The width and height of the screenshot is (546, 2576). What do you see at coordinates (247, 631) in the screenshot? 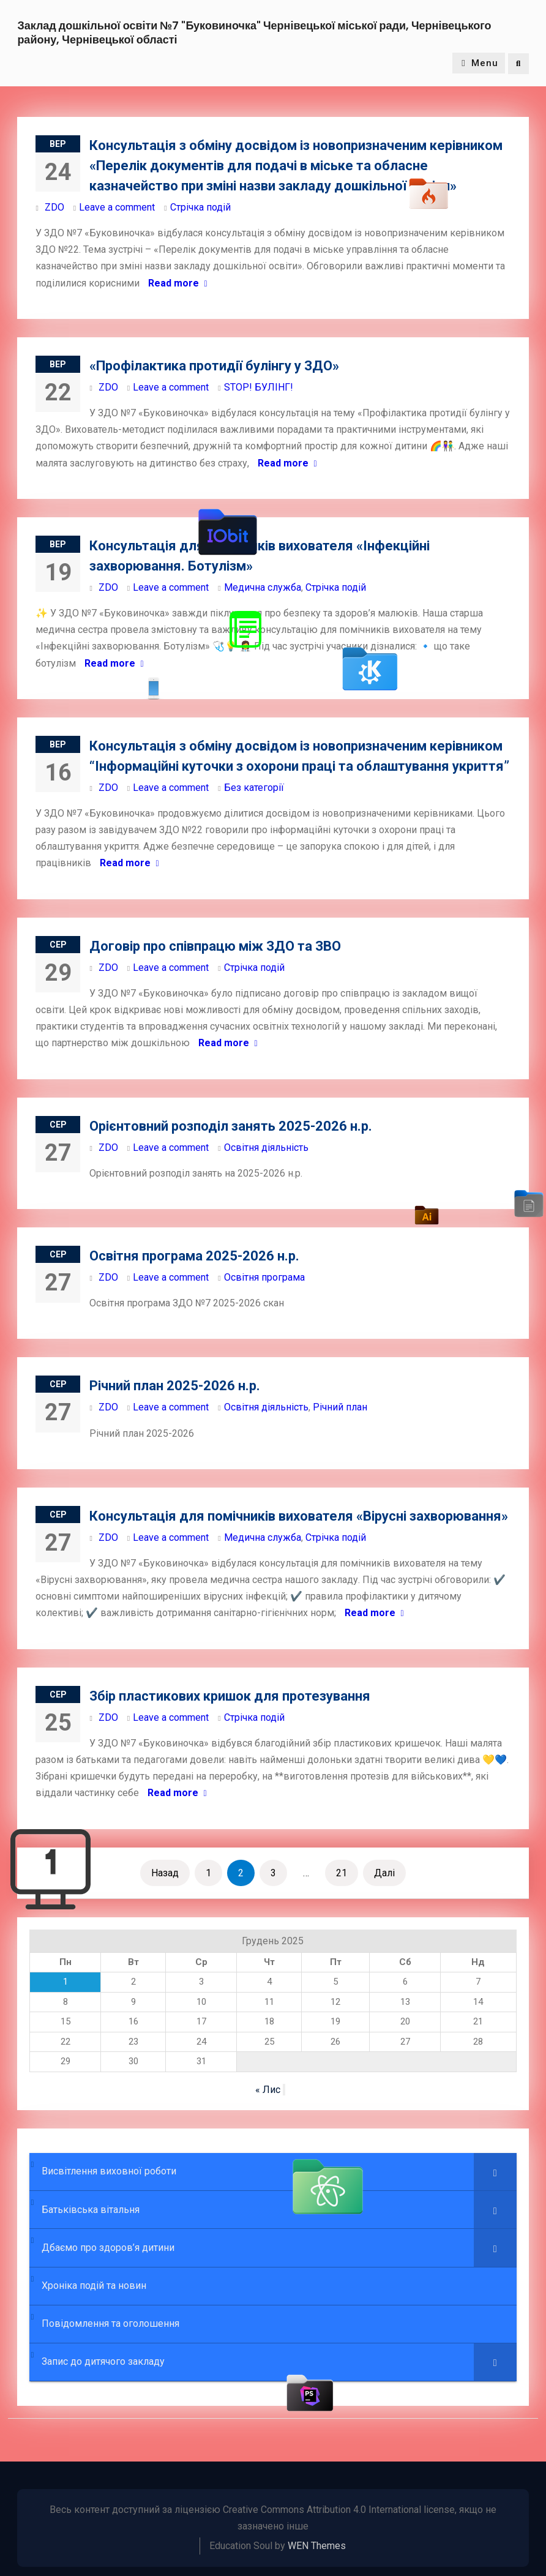
I see `open the notes app` at bounding box center [247, 631].